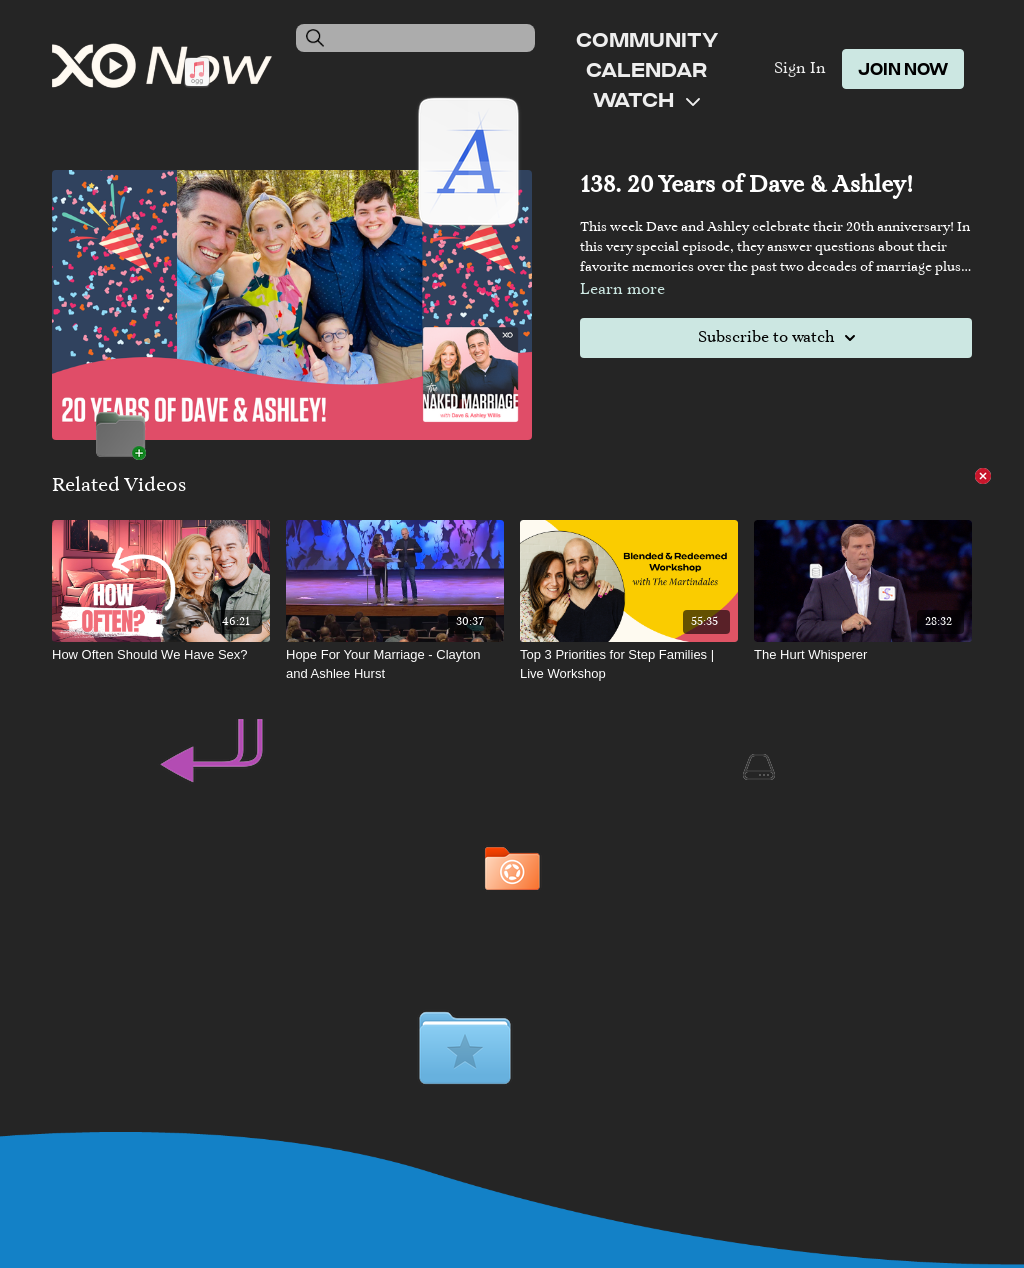 The height and width of the screenshot is (1268, 1024). What do you see at coordinates (887, 593) in the screenshot?
I see `an SVG image file` at bounding box center [887, 593].